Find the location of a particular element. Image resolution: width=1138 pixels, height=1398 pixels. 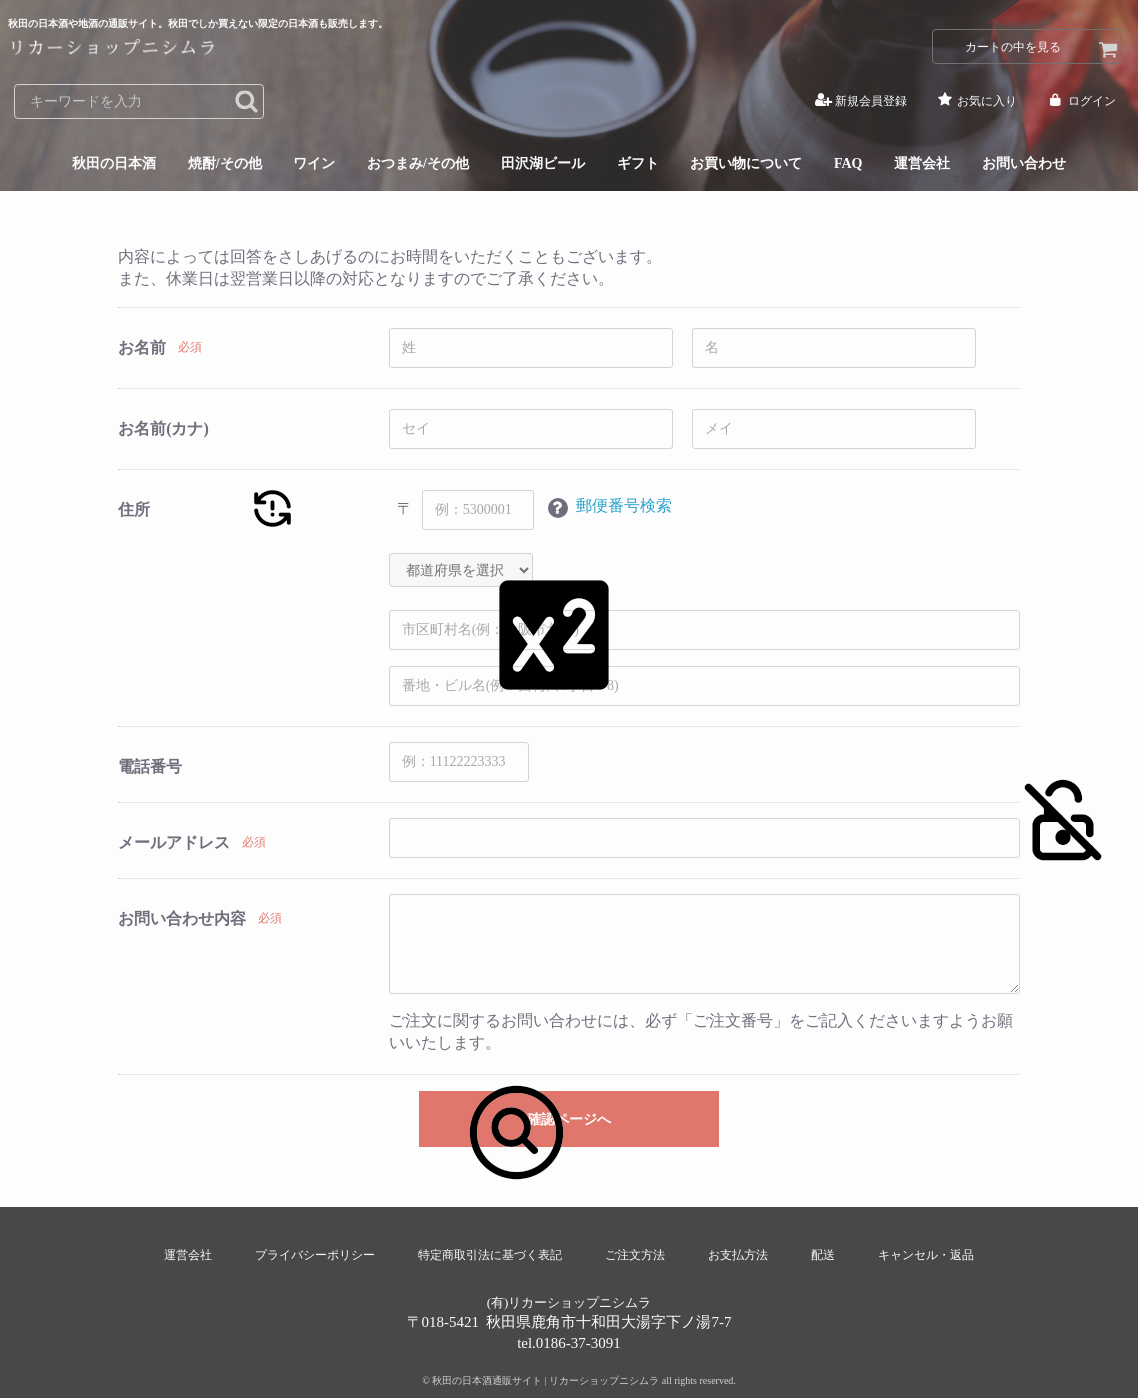

unlock feature is unavailable or disabled is located at coordinates (1063, 822).